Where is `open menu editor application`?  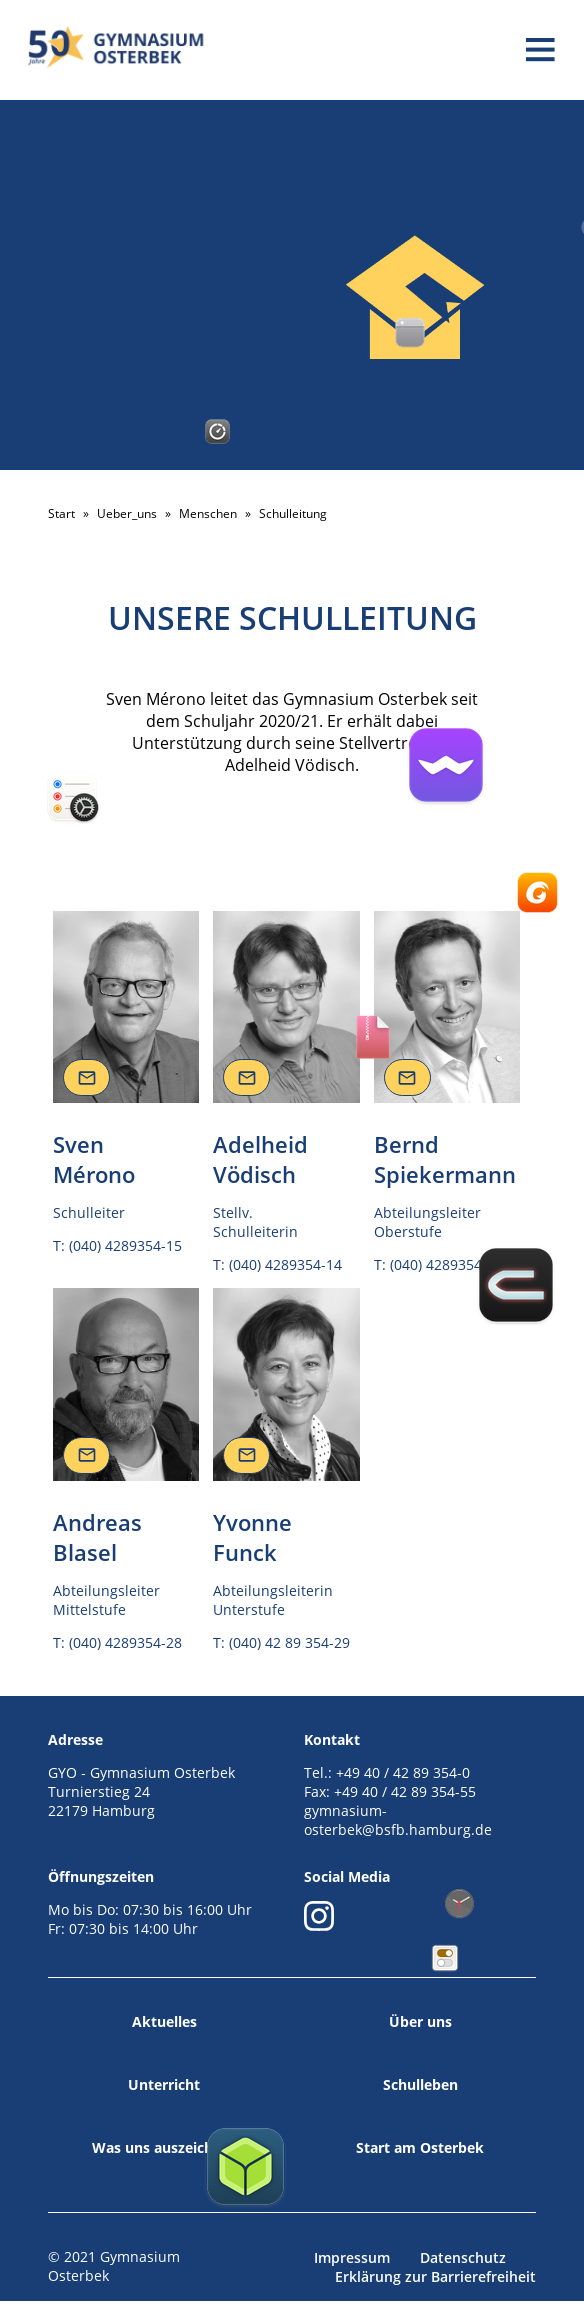 open menu editor application is located at coordinates (72, 796).